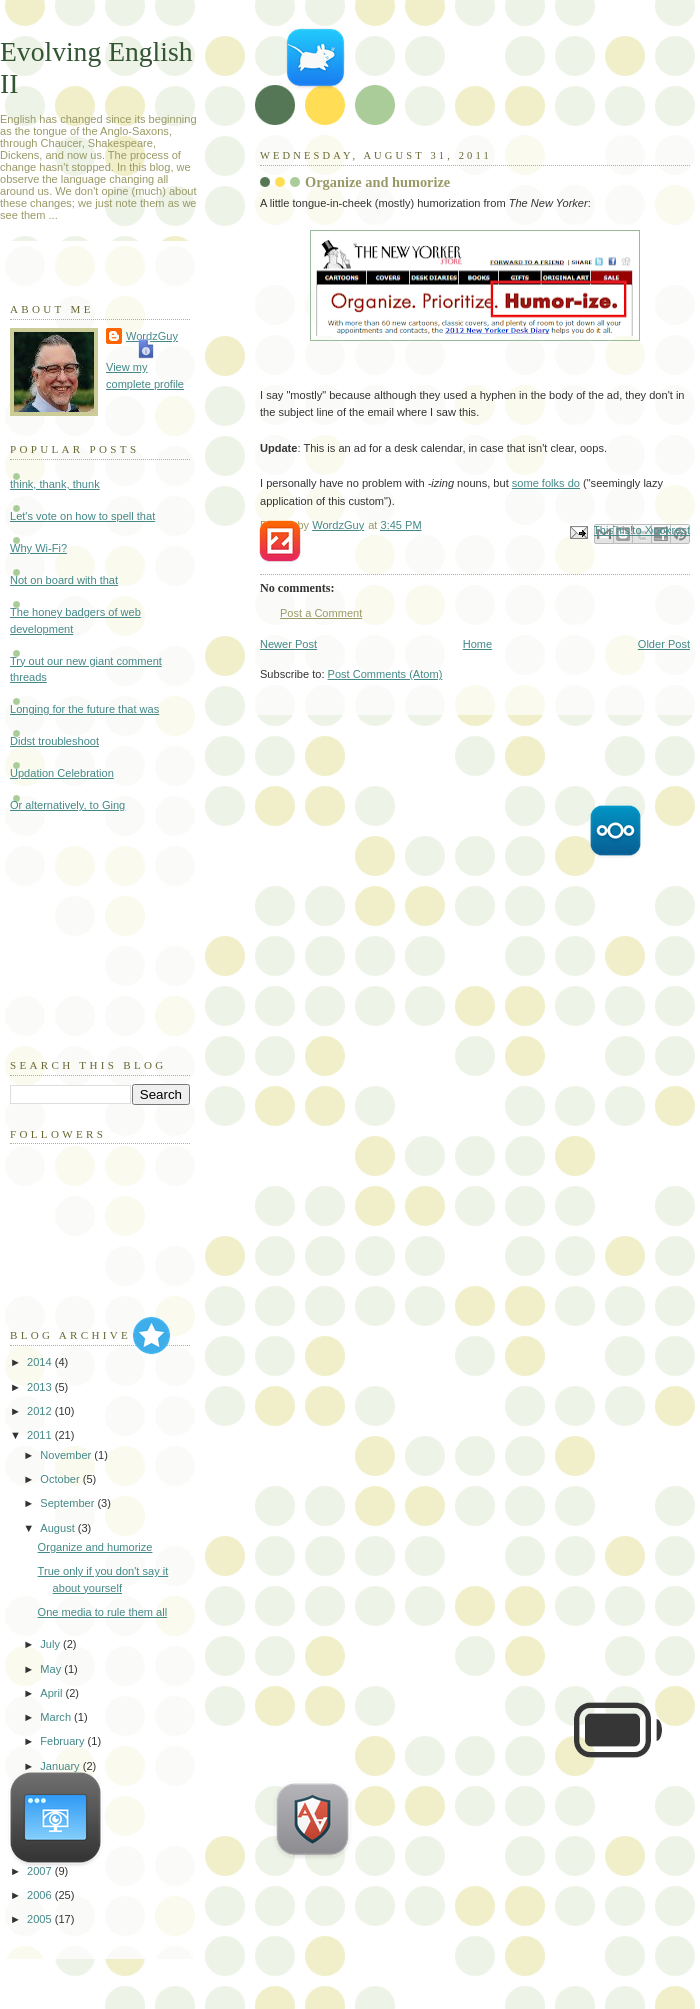 This screenshot has height=2009, width=700. Describe the element at coordinates (280, 541) in the screenshot. I see `open Zrythm digital audio workstation` at that location.